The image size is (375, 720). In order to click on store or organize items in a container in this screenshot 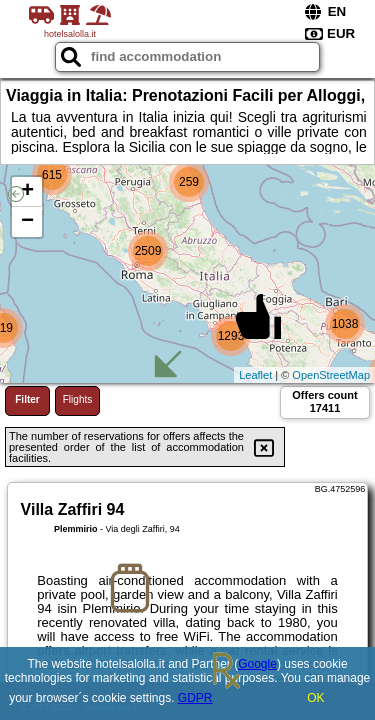, I will do `click(130, 588)`.